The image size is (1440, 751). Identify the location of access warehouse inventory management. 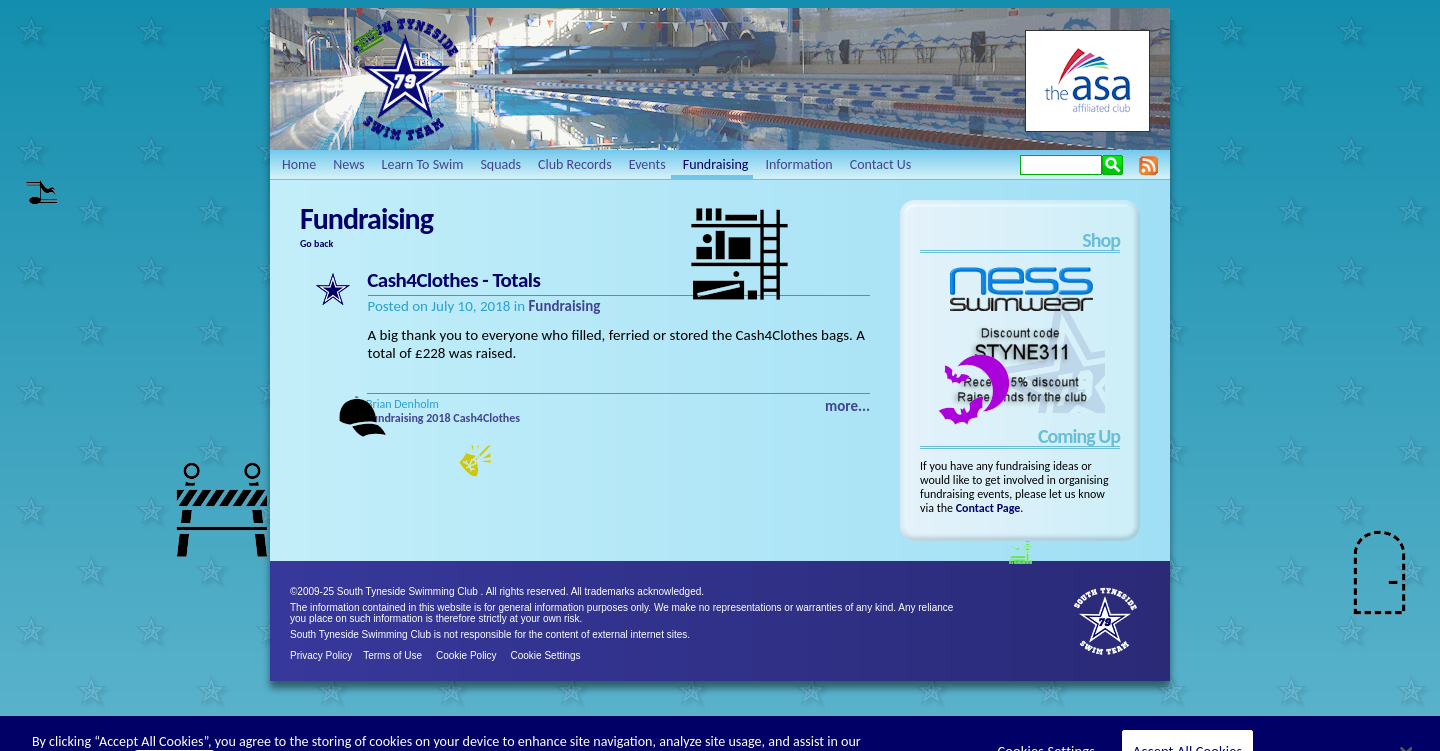
(739, 251).